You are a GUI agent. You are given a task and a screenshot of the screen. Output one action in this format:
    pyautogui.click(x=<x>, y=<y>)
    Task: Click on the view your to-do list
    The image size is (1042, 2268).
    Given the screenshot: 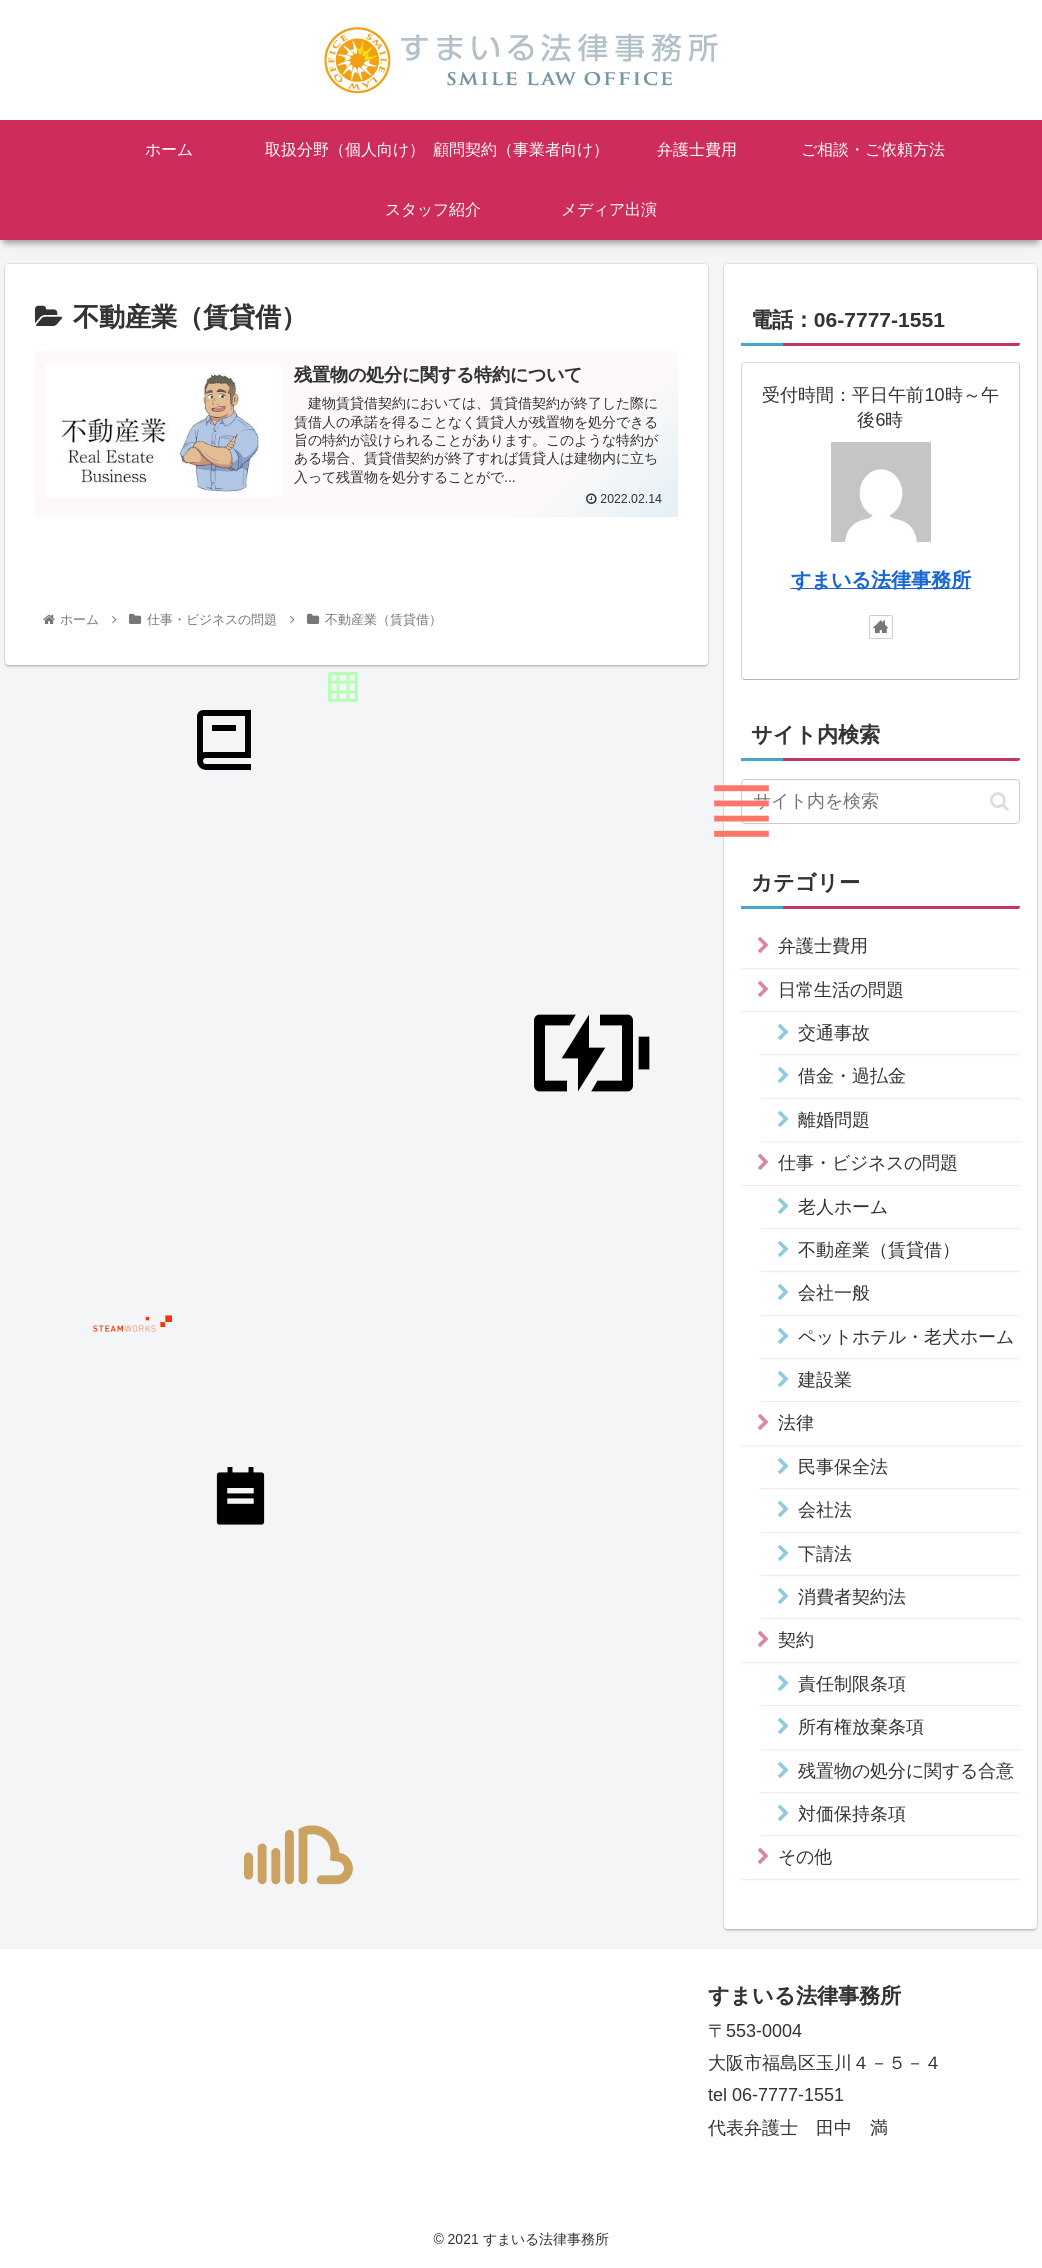 What is the action you would take?
    pyautogui.click(x=240, y=1498)
    